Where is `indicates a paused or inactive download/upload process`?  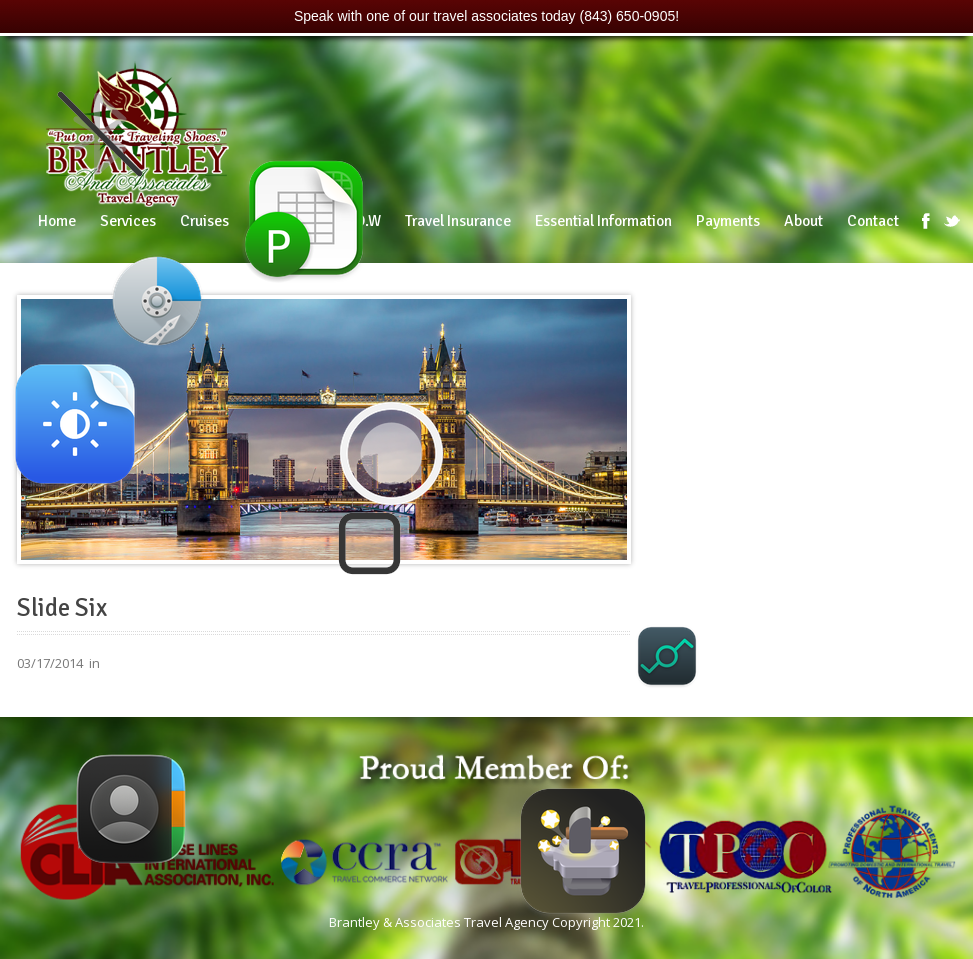
indicates a paused or inactive download/upload process is located at coordinates (391, 453).